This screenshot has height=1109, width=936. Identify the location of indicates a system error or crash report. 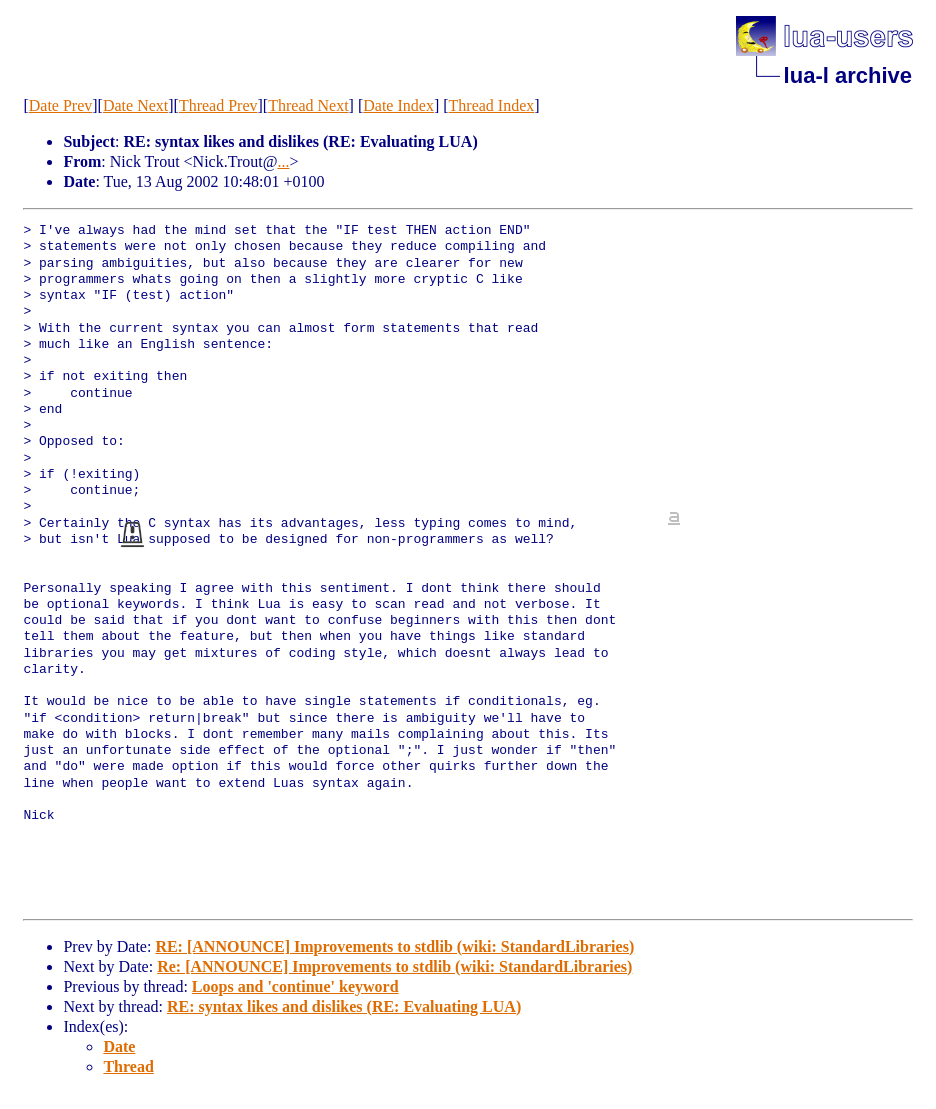
(132, 533).